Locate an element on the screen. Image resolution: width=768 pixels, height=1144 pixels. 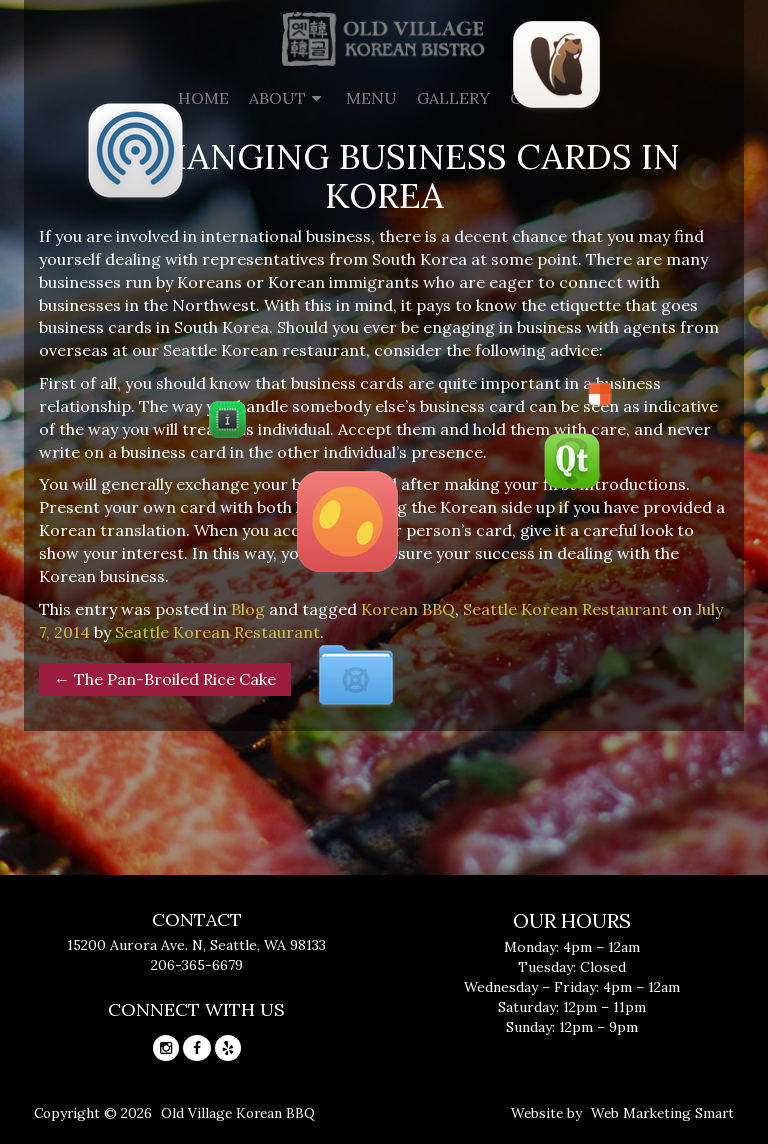
open hwloc hardware locality utility is located at coordinates (227, 419).